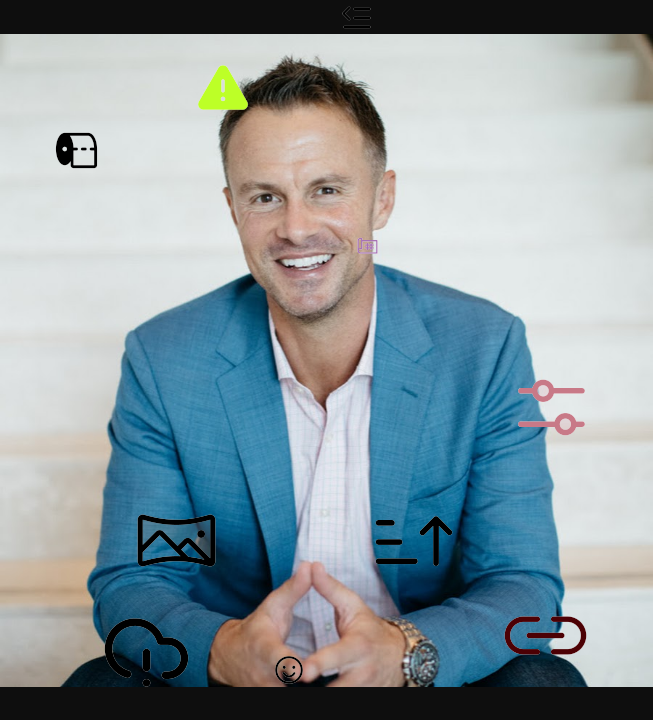 The height and width of the screenshot is (720, 653). I want to click on view project blueprints or technical plans, so click(367, 246).